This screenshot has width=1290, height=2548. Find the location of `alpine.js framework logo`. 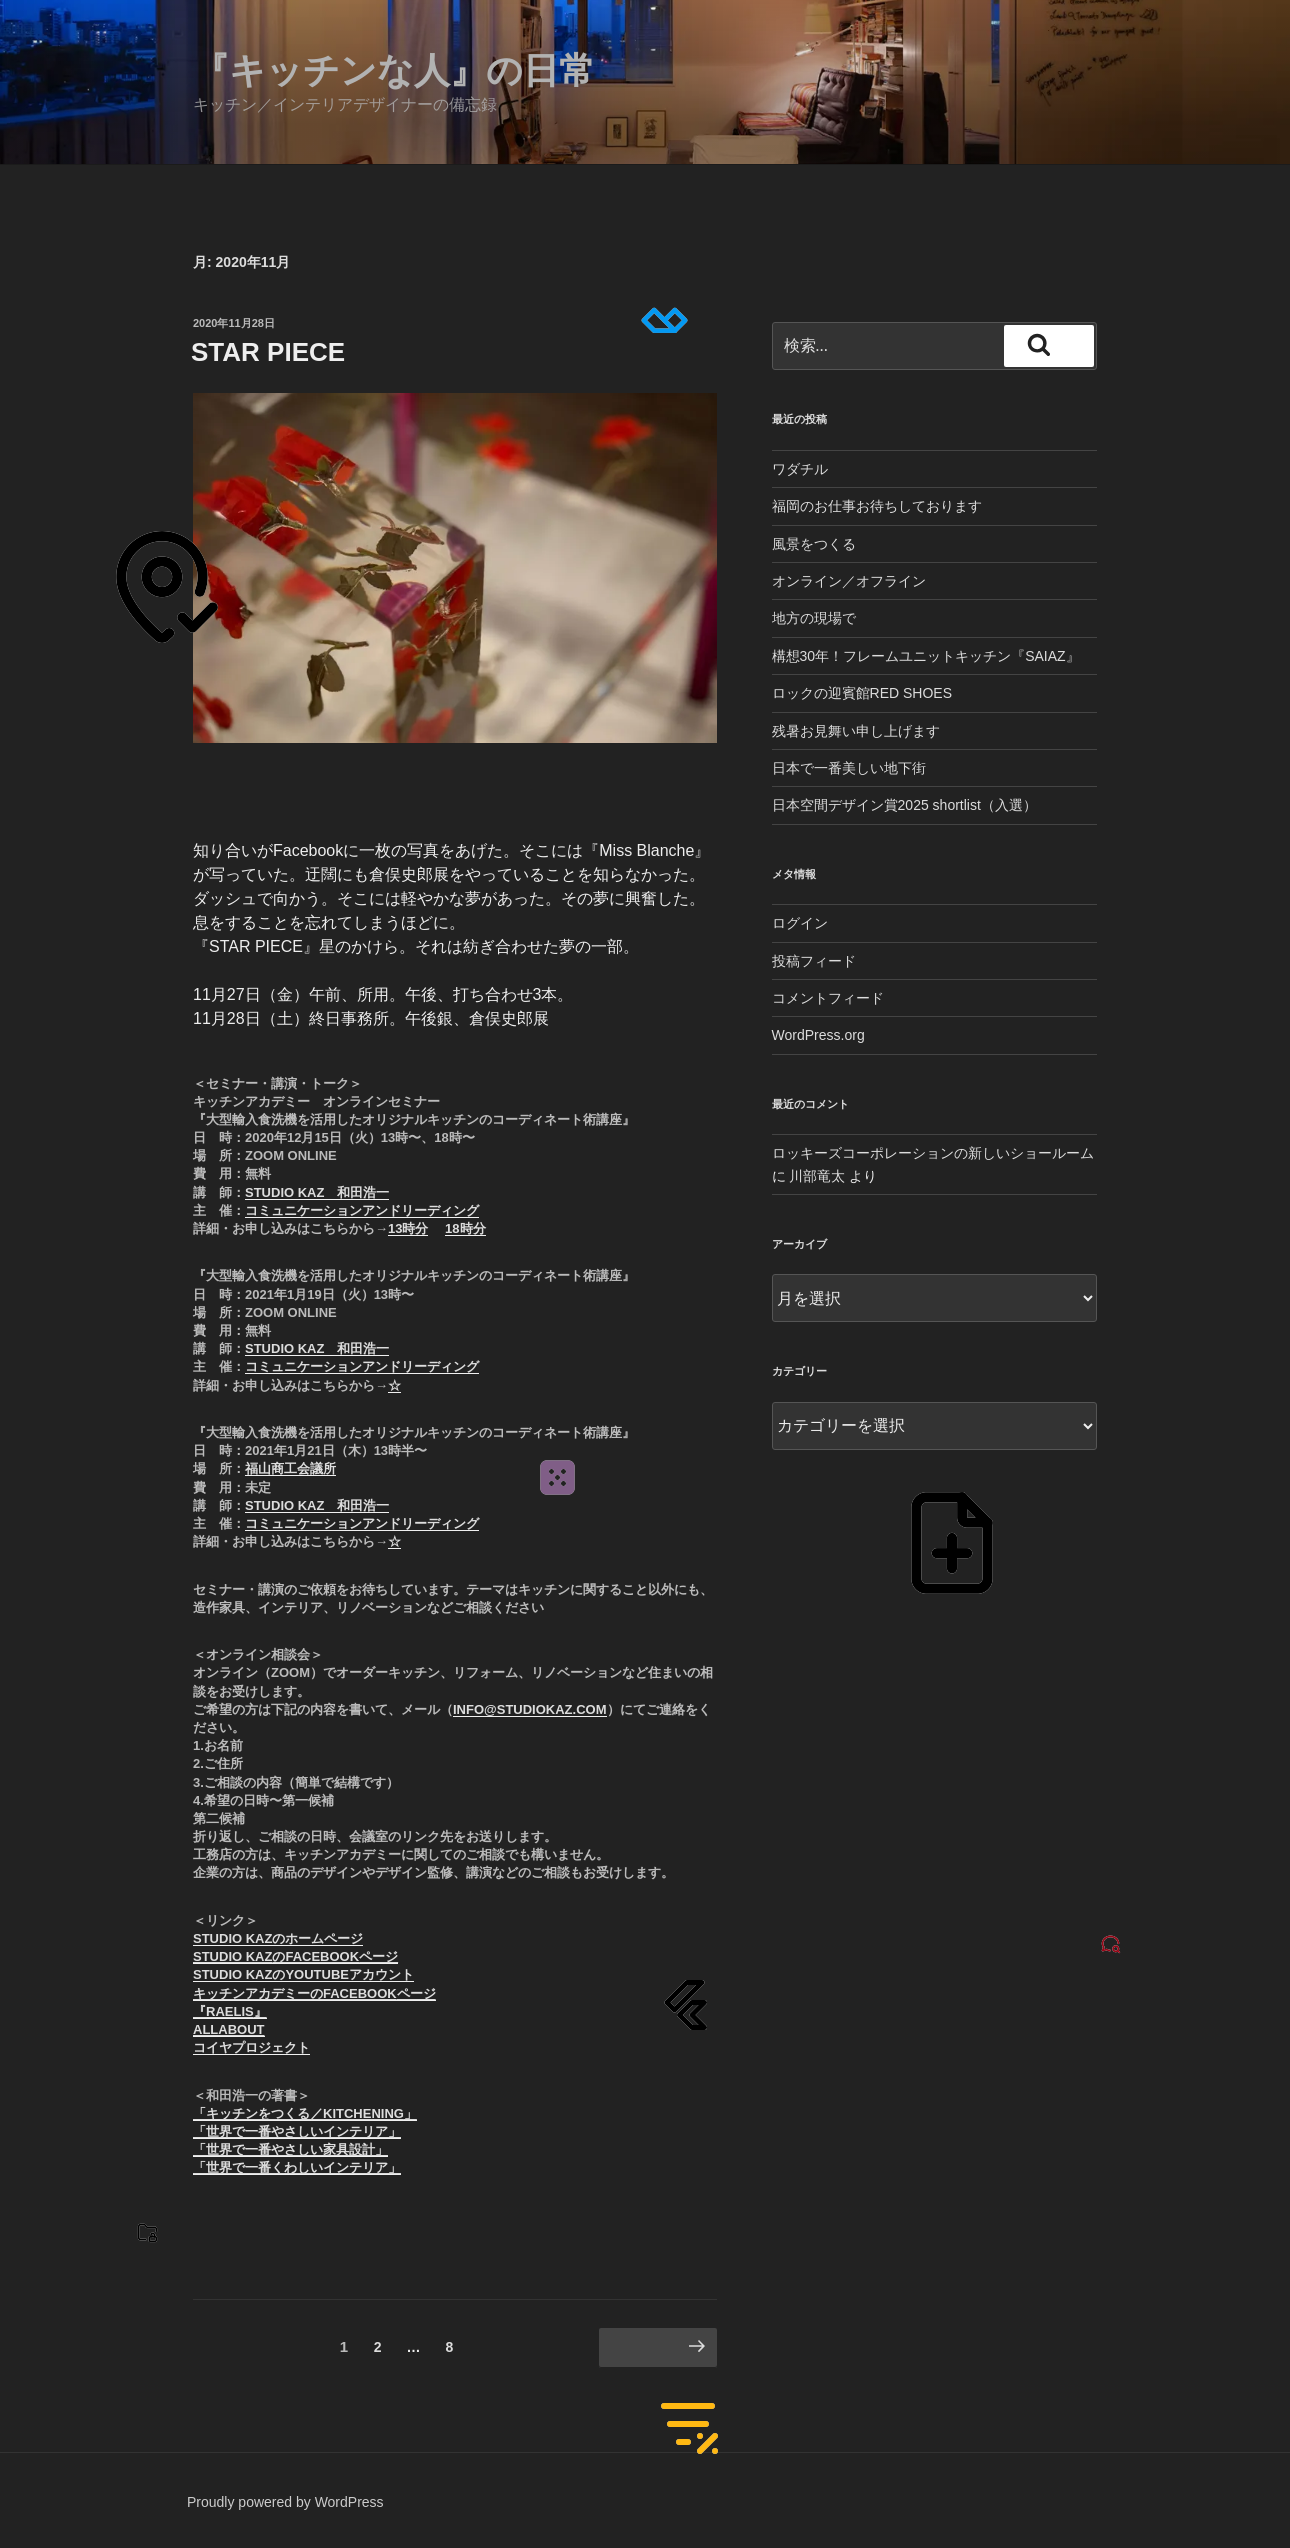

alpine.js framework logo is located at coordinates (664, 321).